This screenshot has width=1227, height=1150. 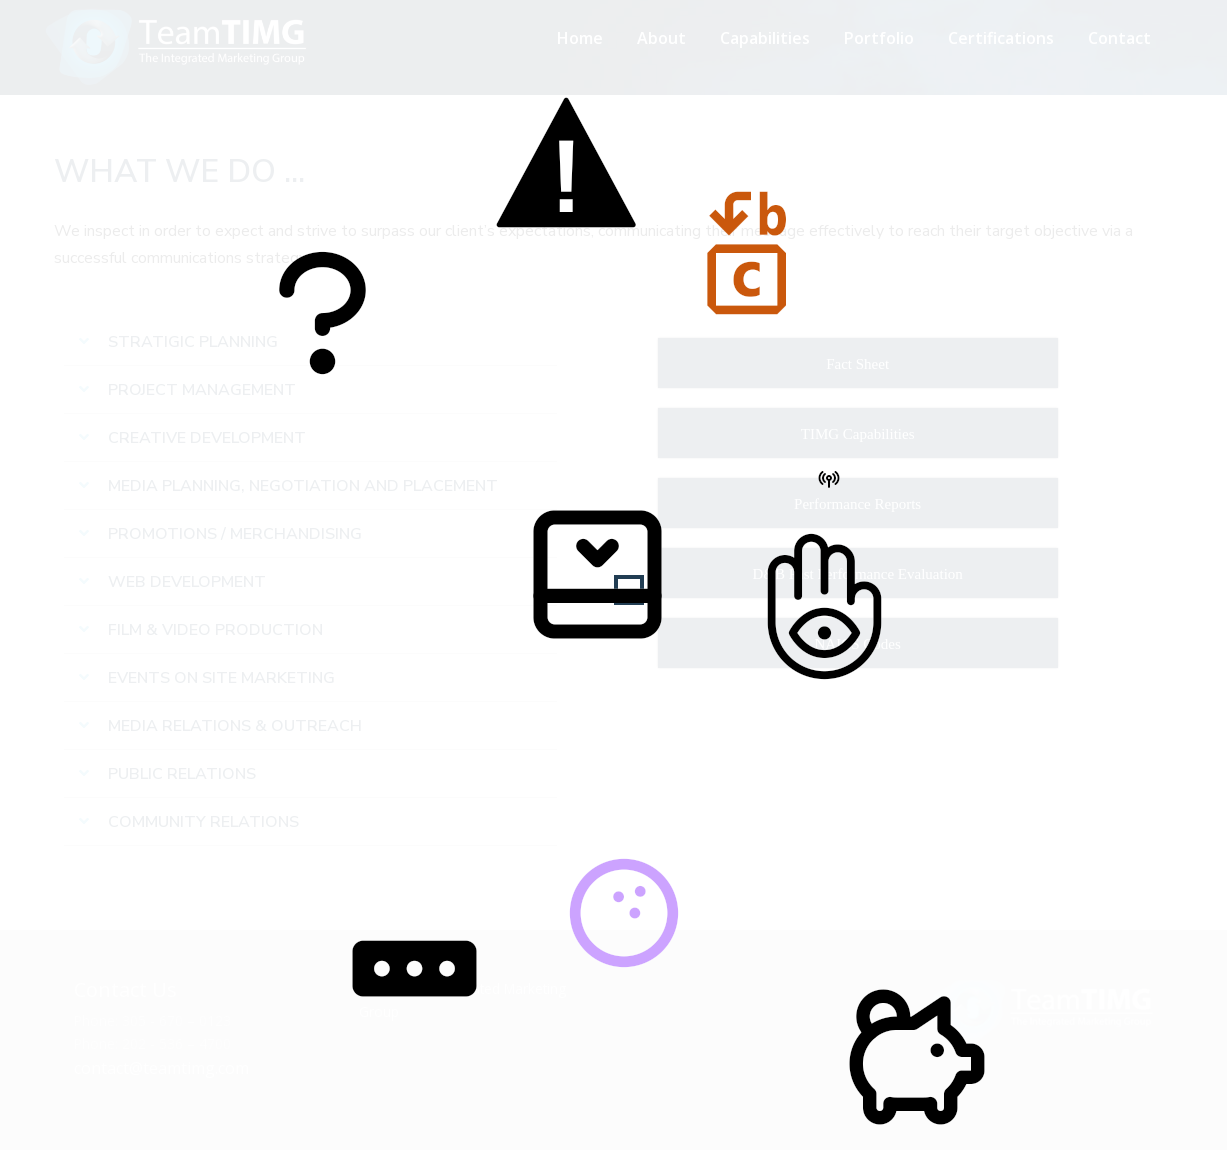 What do you see at coordinates (751, 253) in the screenshot?
I see `replace selected text or content` at bounding box center [751, 253].